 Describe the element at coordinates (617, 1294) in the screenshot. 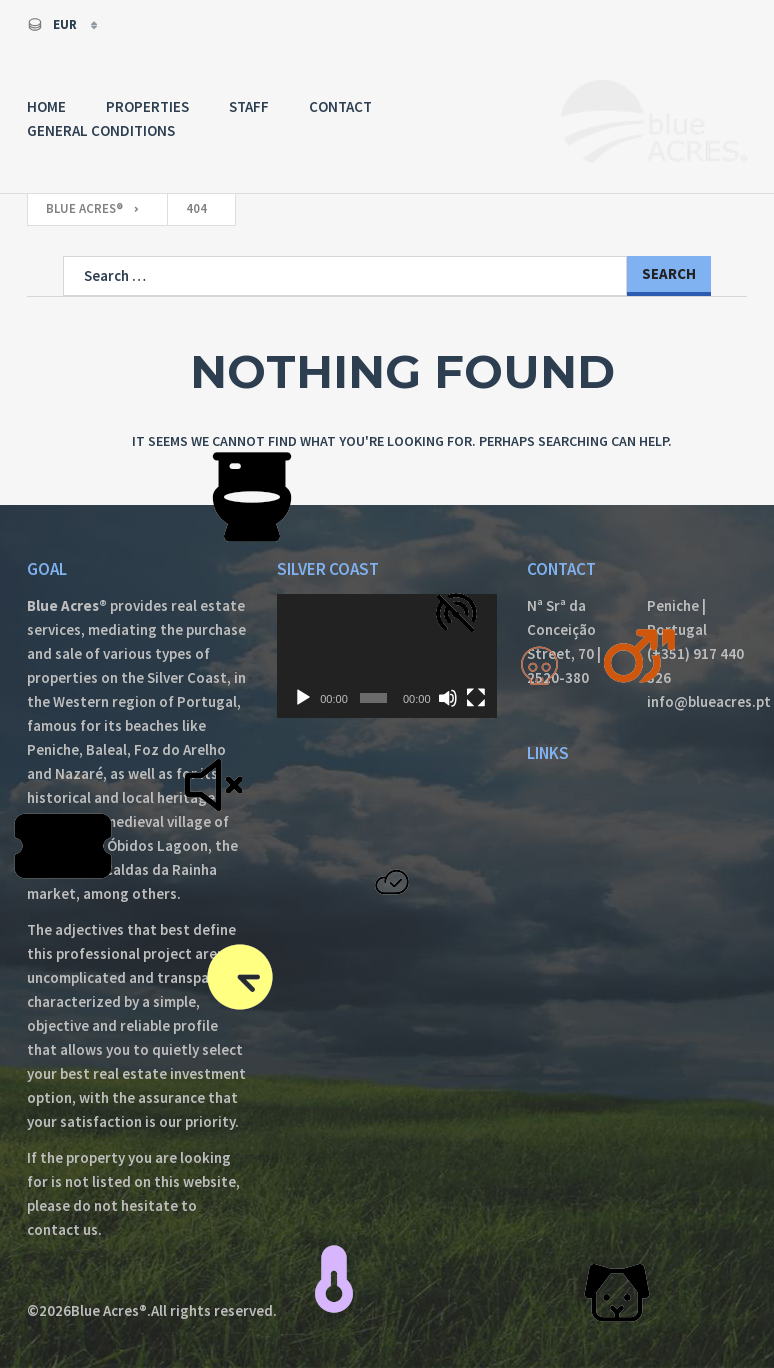

I see `access pet-related features or settings` at that location.